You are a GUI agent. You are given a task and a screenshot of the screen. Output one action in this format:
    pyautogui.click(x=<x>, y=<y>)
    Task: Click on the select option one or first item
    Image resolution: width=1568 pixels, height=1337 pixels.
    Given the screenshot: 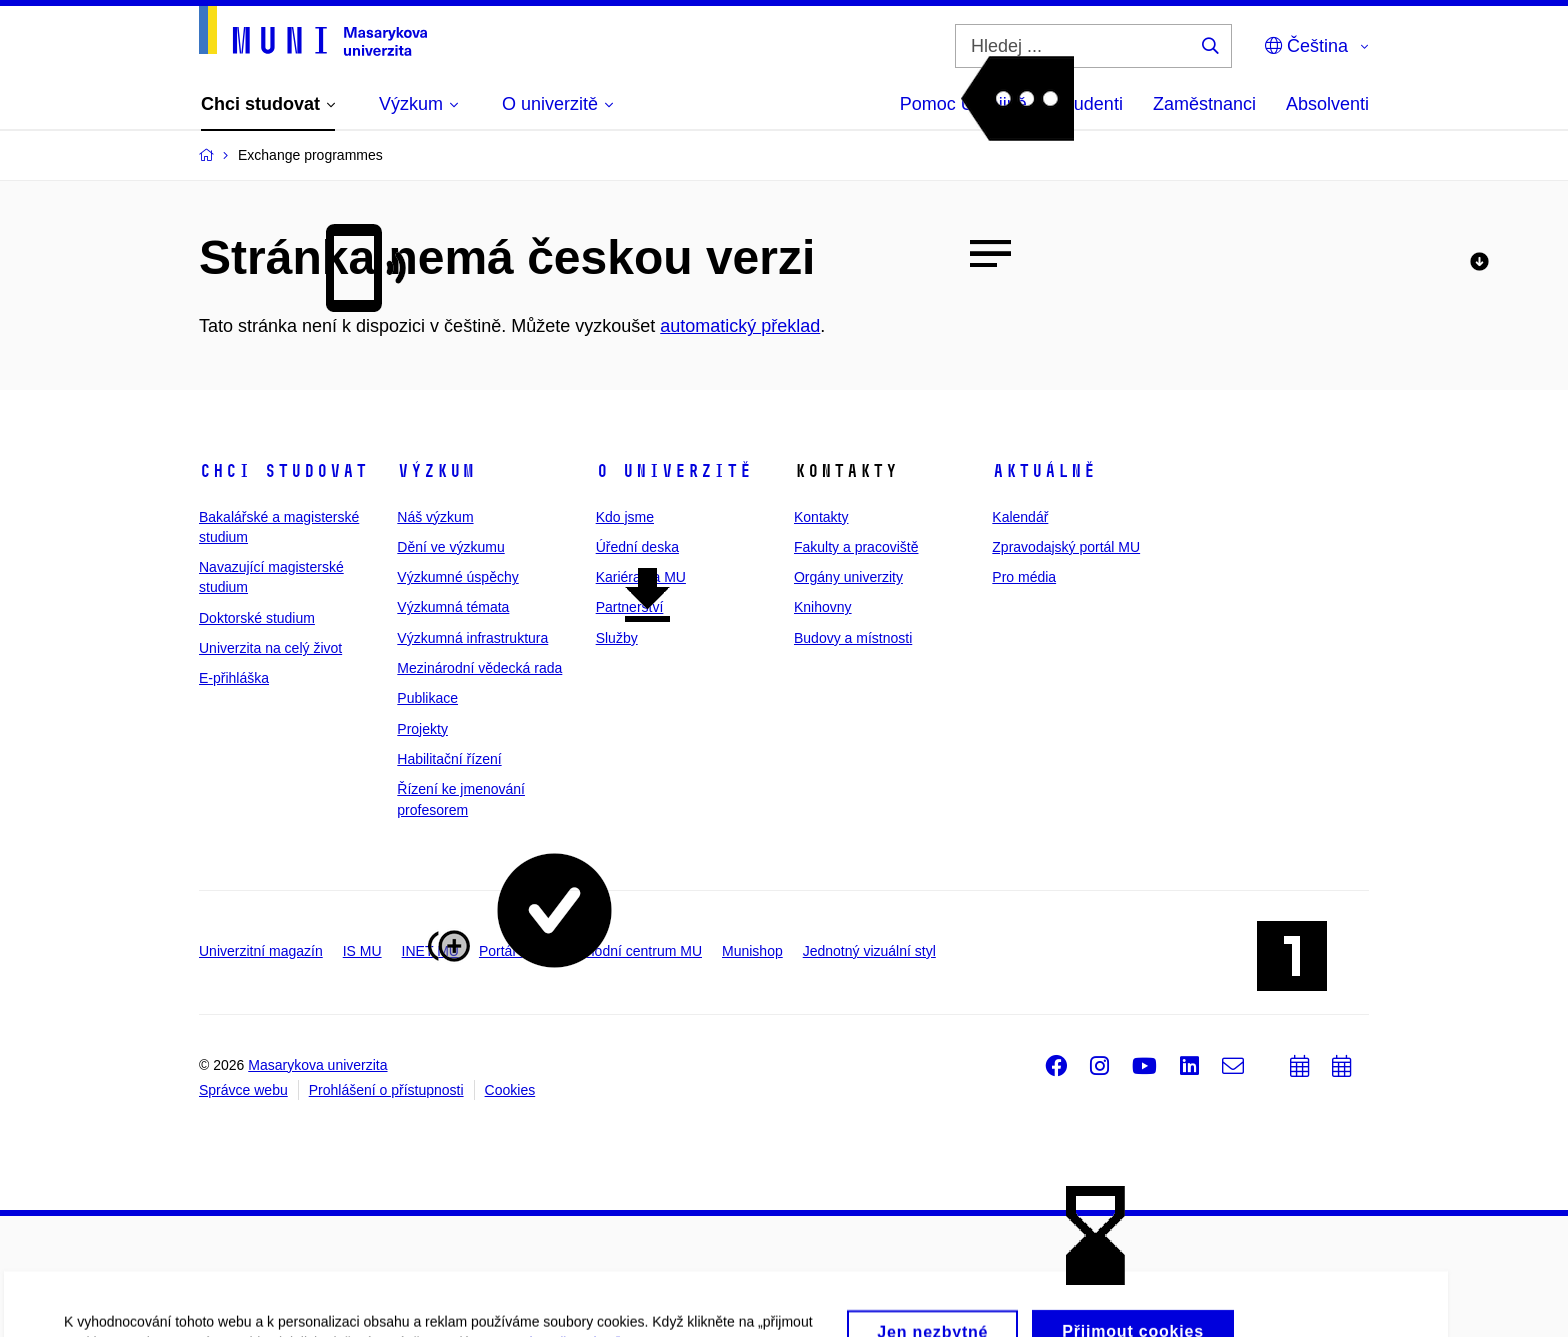 What is the action you would take?
    pyautogui.click(x=1292, y=956)
    